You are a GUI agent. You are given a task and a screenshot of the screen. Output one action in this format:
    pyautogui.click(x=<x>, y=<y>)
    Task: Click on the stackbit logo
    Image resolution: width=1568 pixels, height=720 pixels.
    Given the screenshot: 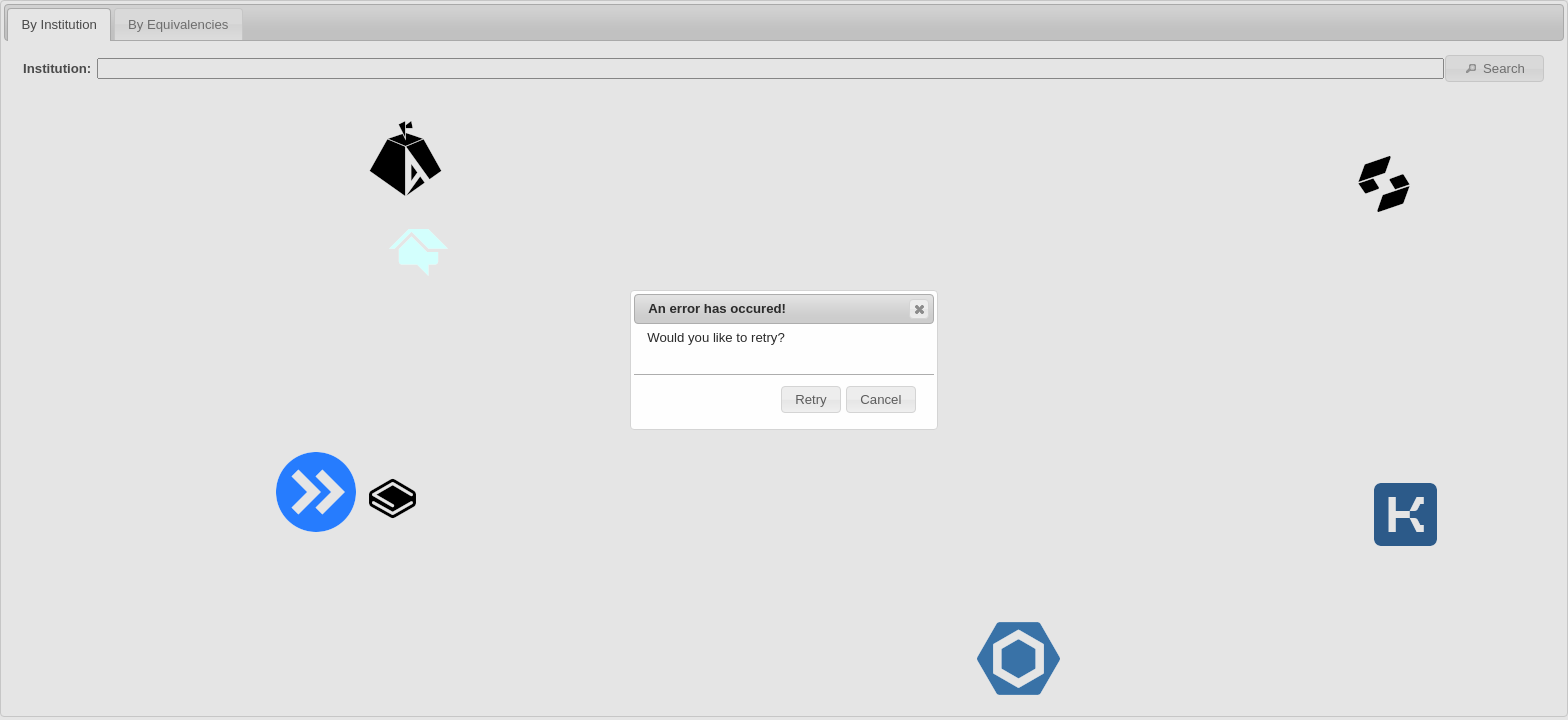 What is the action you would take?
    pyautogui.click(x=392, y=498)
    